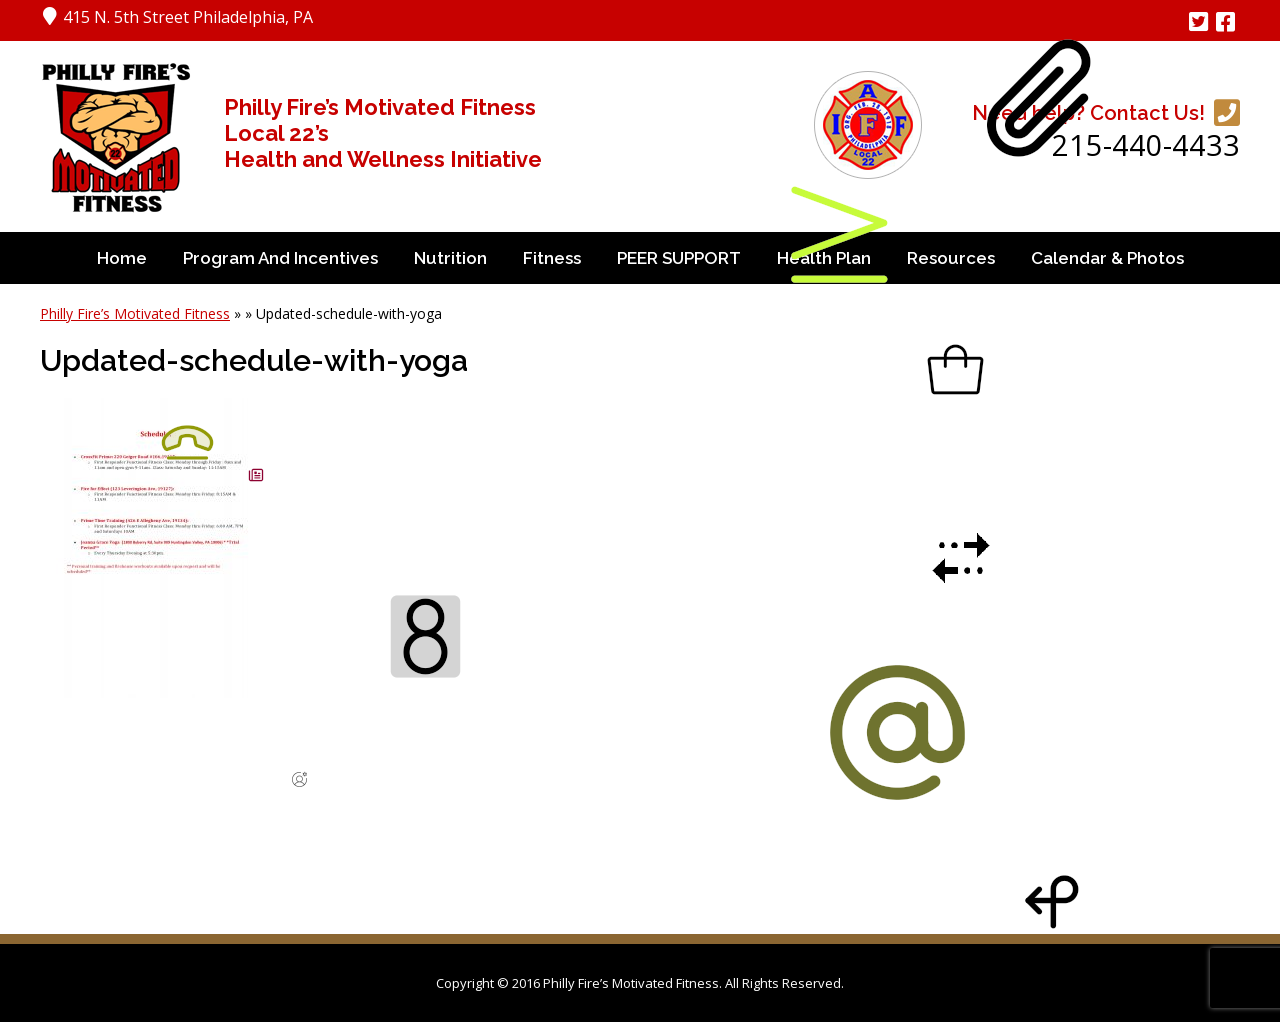 The width and height of the screenshot is (1280, 1022). I want to click on access user profile settings, so click(299, 779).